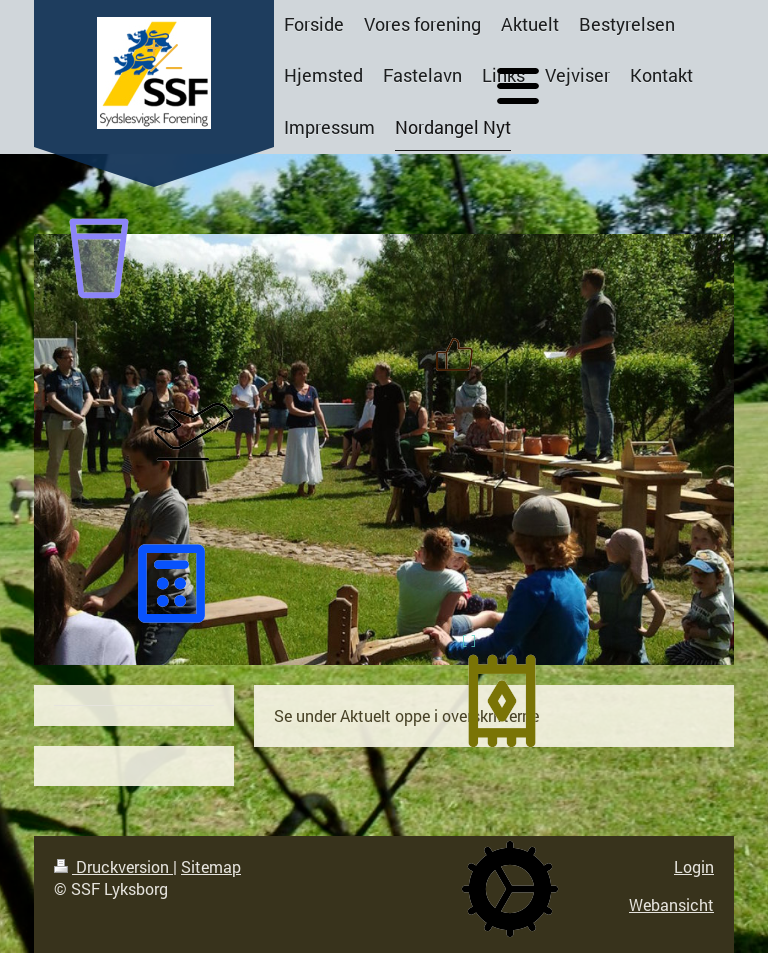 The width and height of the screenshot is (768, 953). What do you see at coordinates (171, 583) in the screenshot?
I see `open the calculator app` at bounding box center [171, 583].